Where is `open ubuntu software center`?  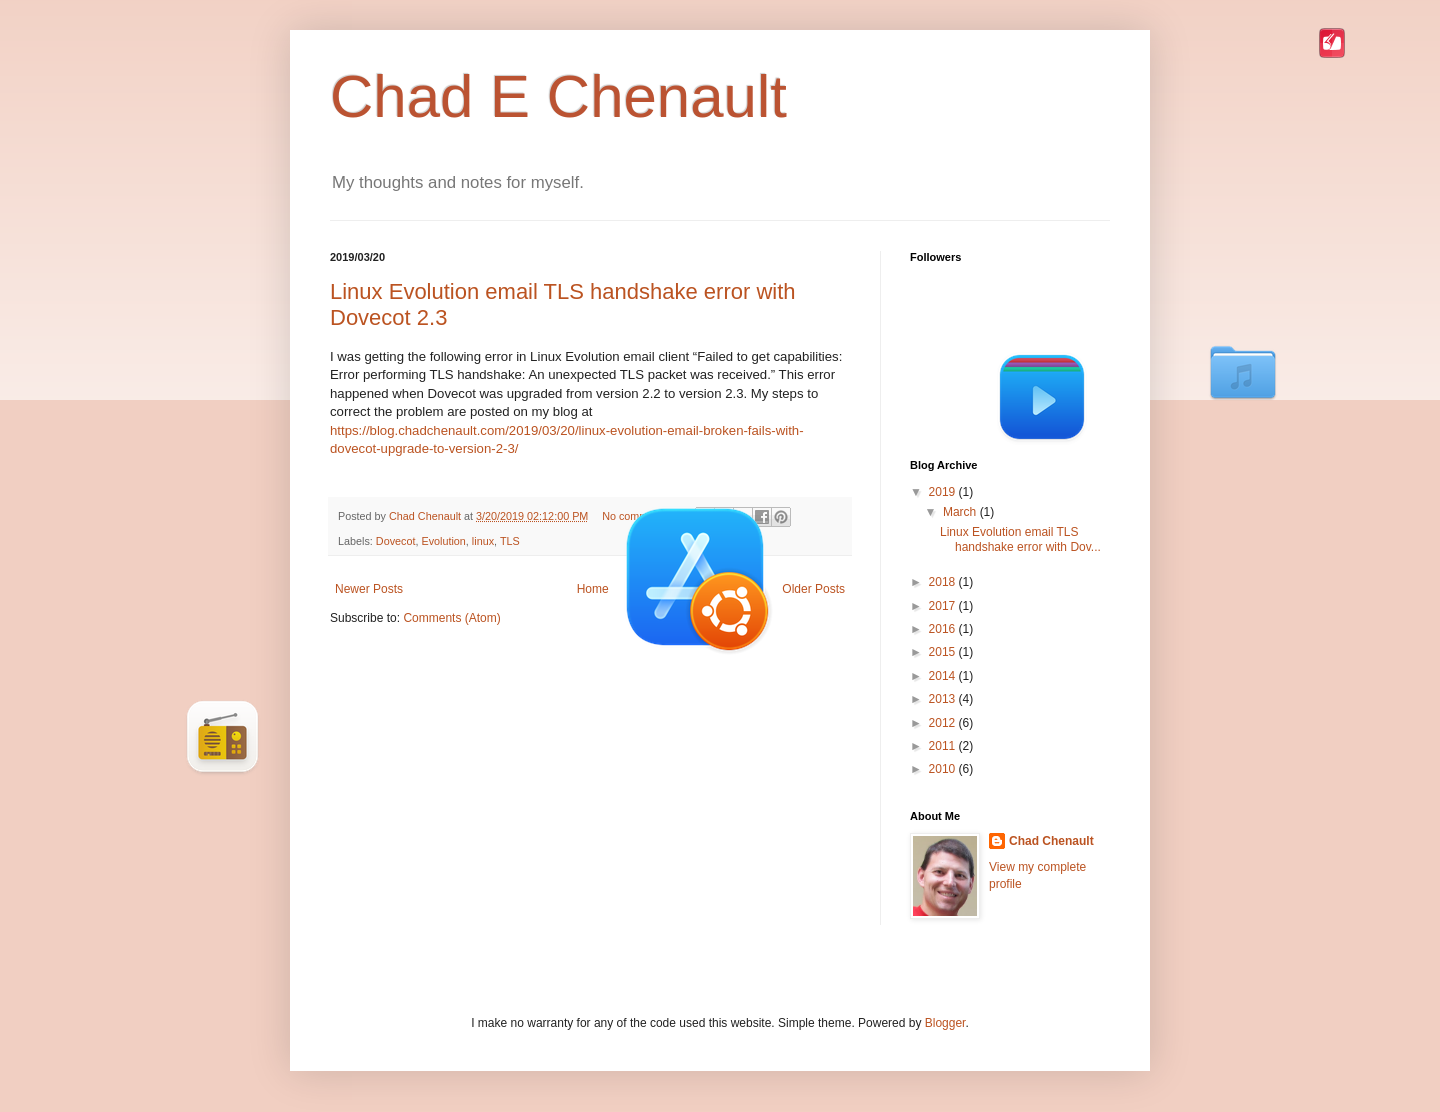
open ubuntu software center is located at coordinates (695, 577).